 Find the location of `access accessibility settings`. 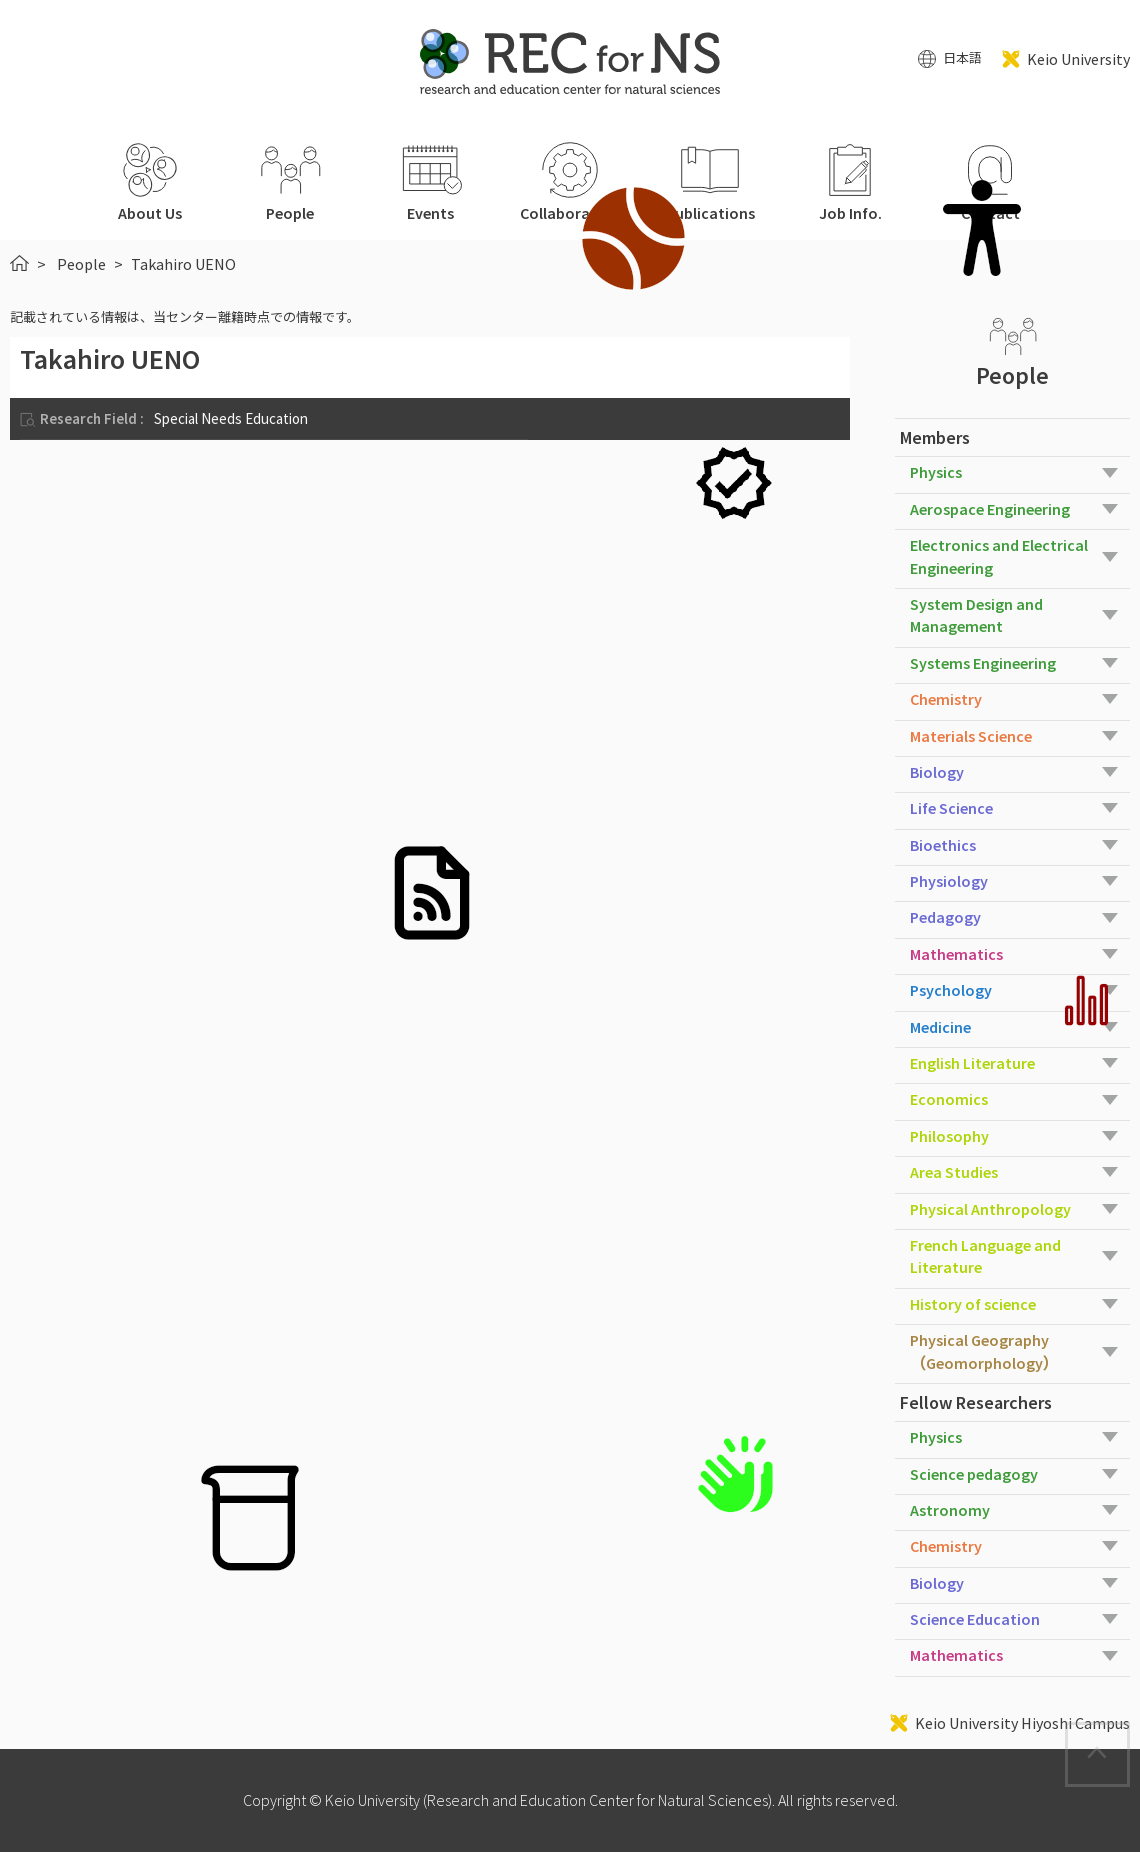

access accessibility settings is located at coordinates (982, 228).